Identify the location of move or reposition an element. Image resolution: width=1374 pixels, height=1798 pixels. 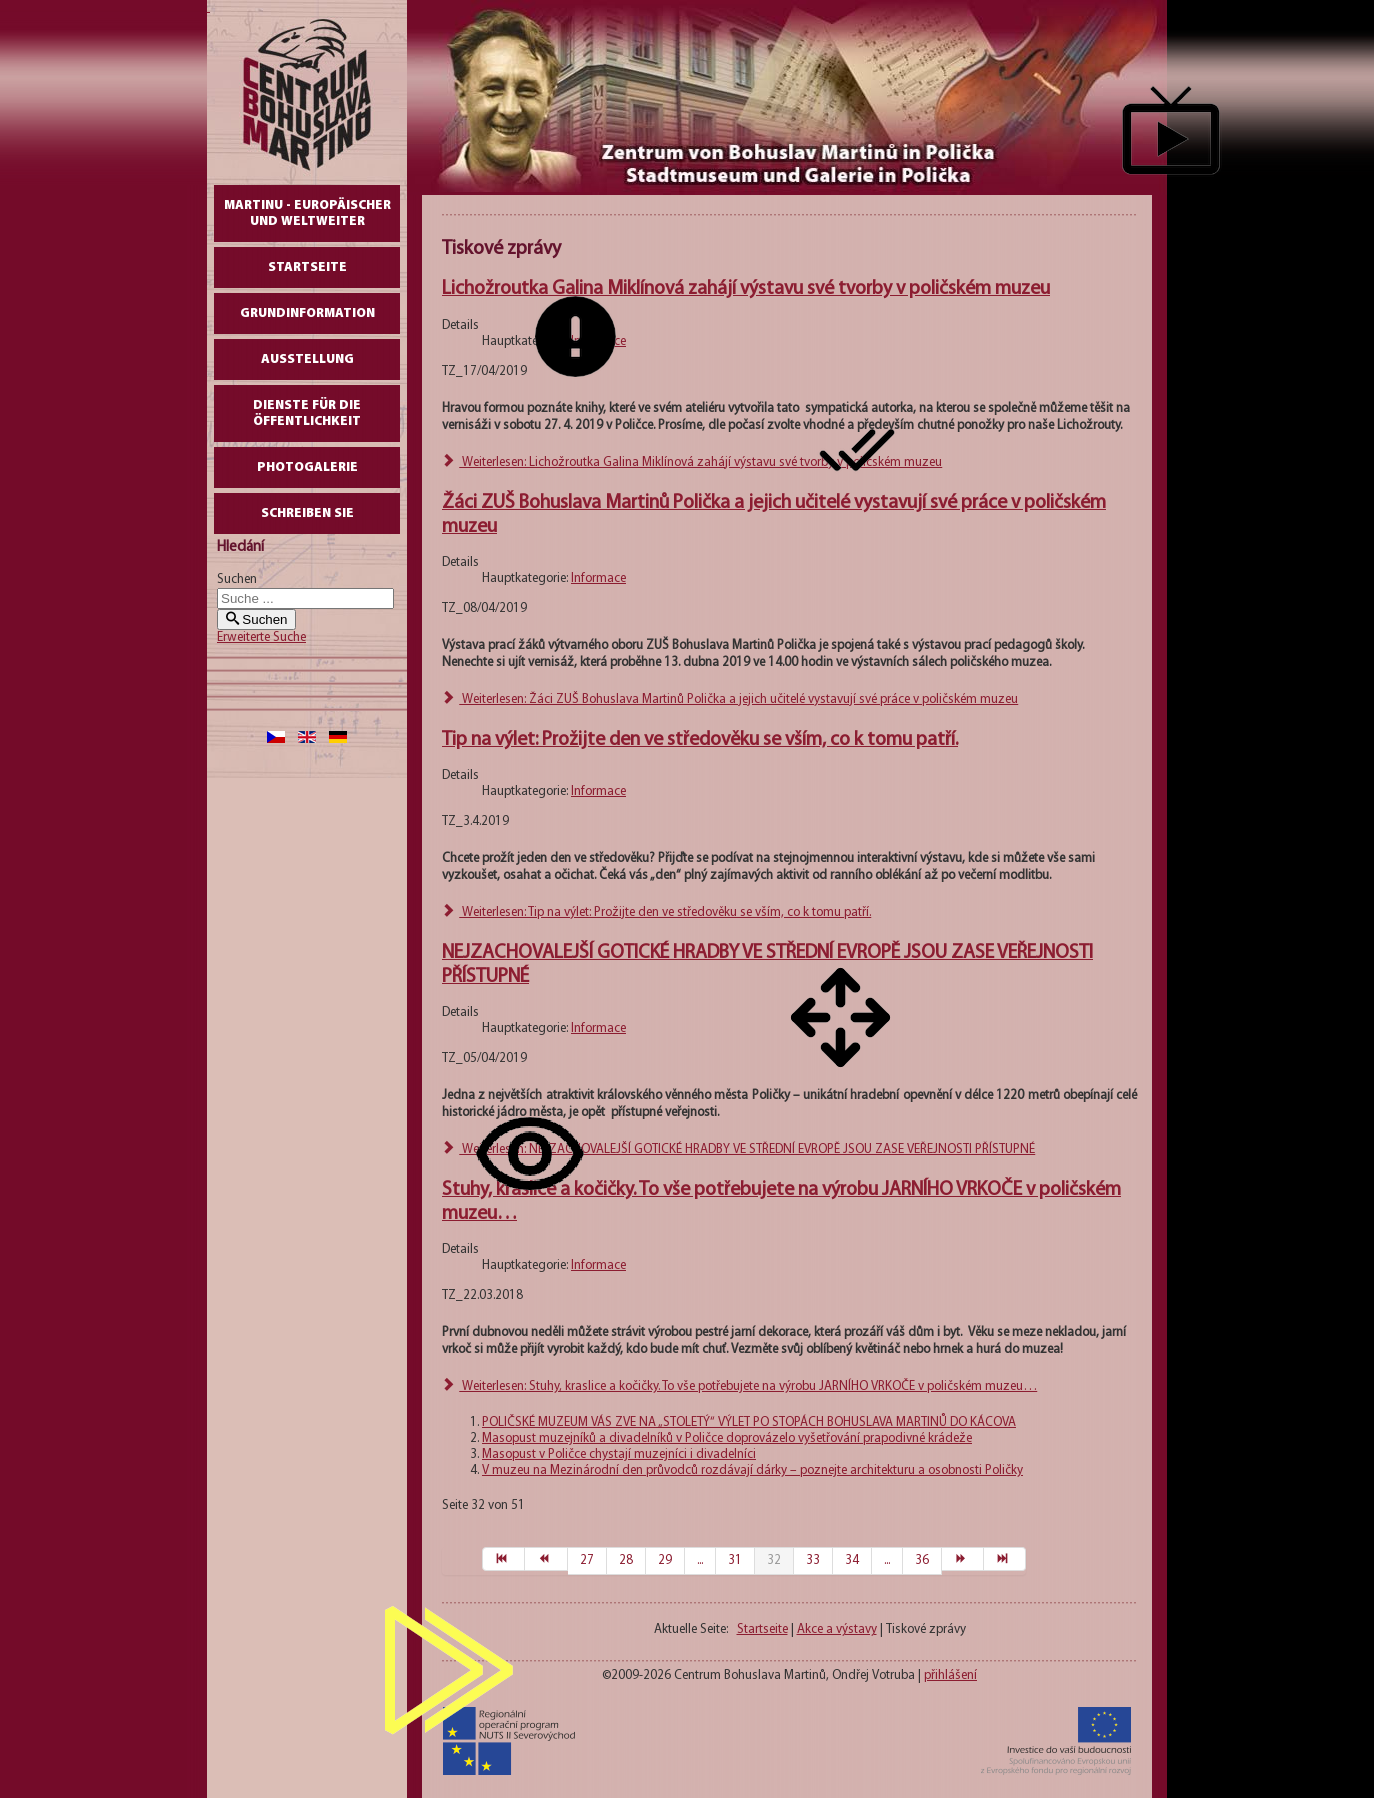
(840, 1017).